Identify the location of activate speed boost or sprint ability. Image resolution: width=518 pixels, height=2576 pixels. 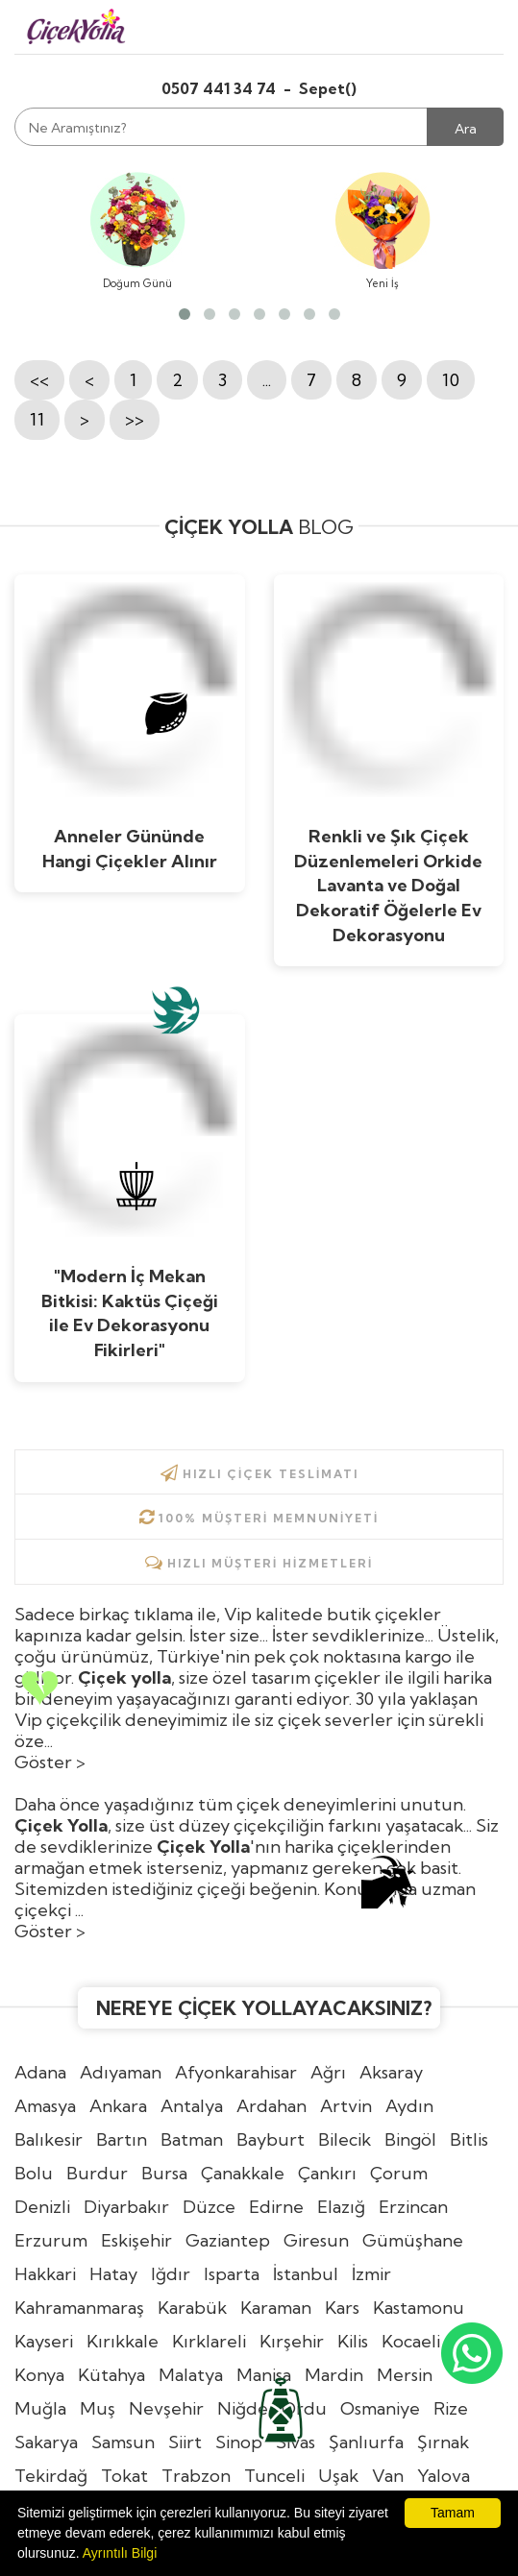
(175, 1009).